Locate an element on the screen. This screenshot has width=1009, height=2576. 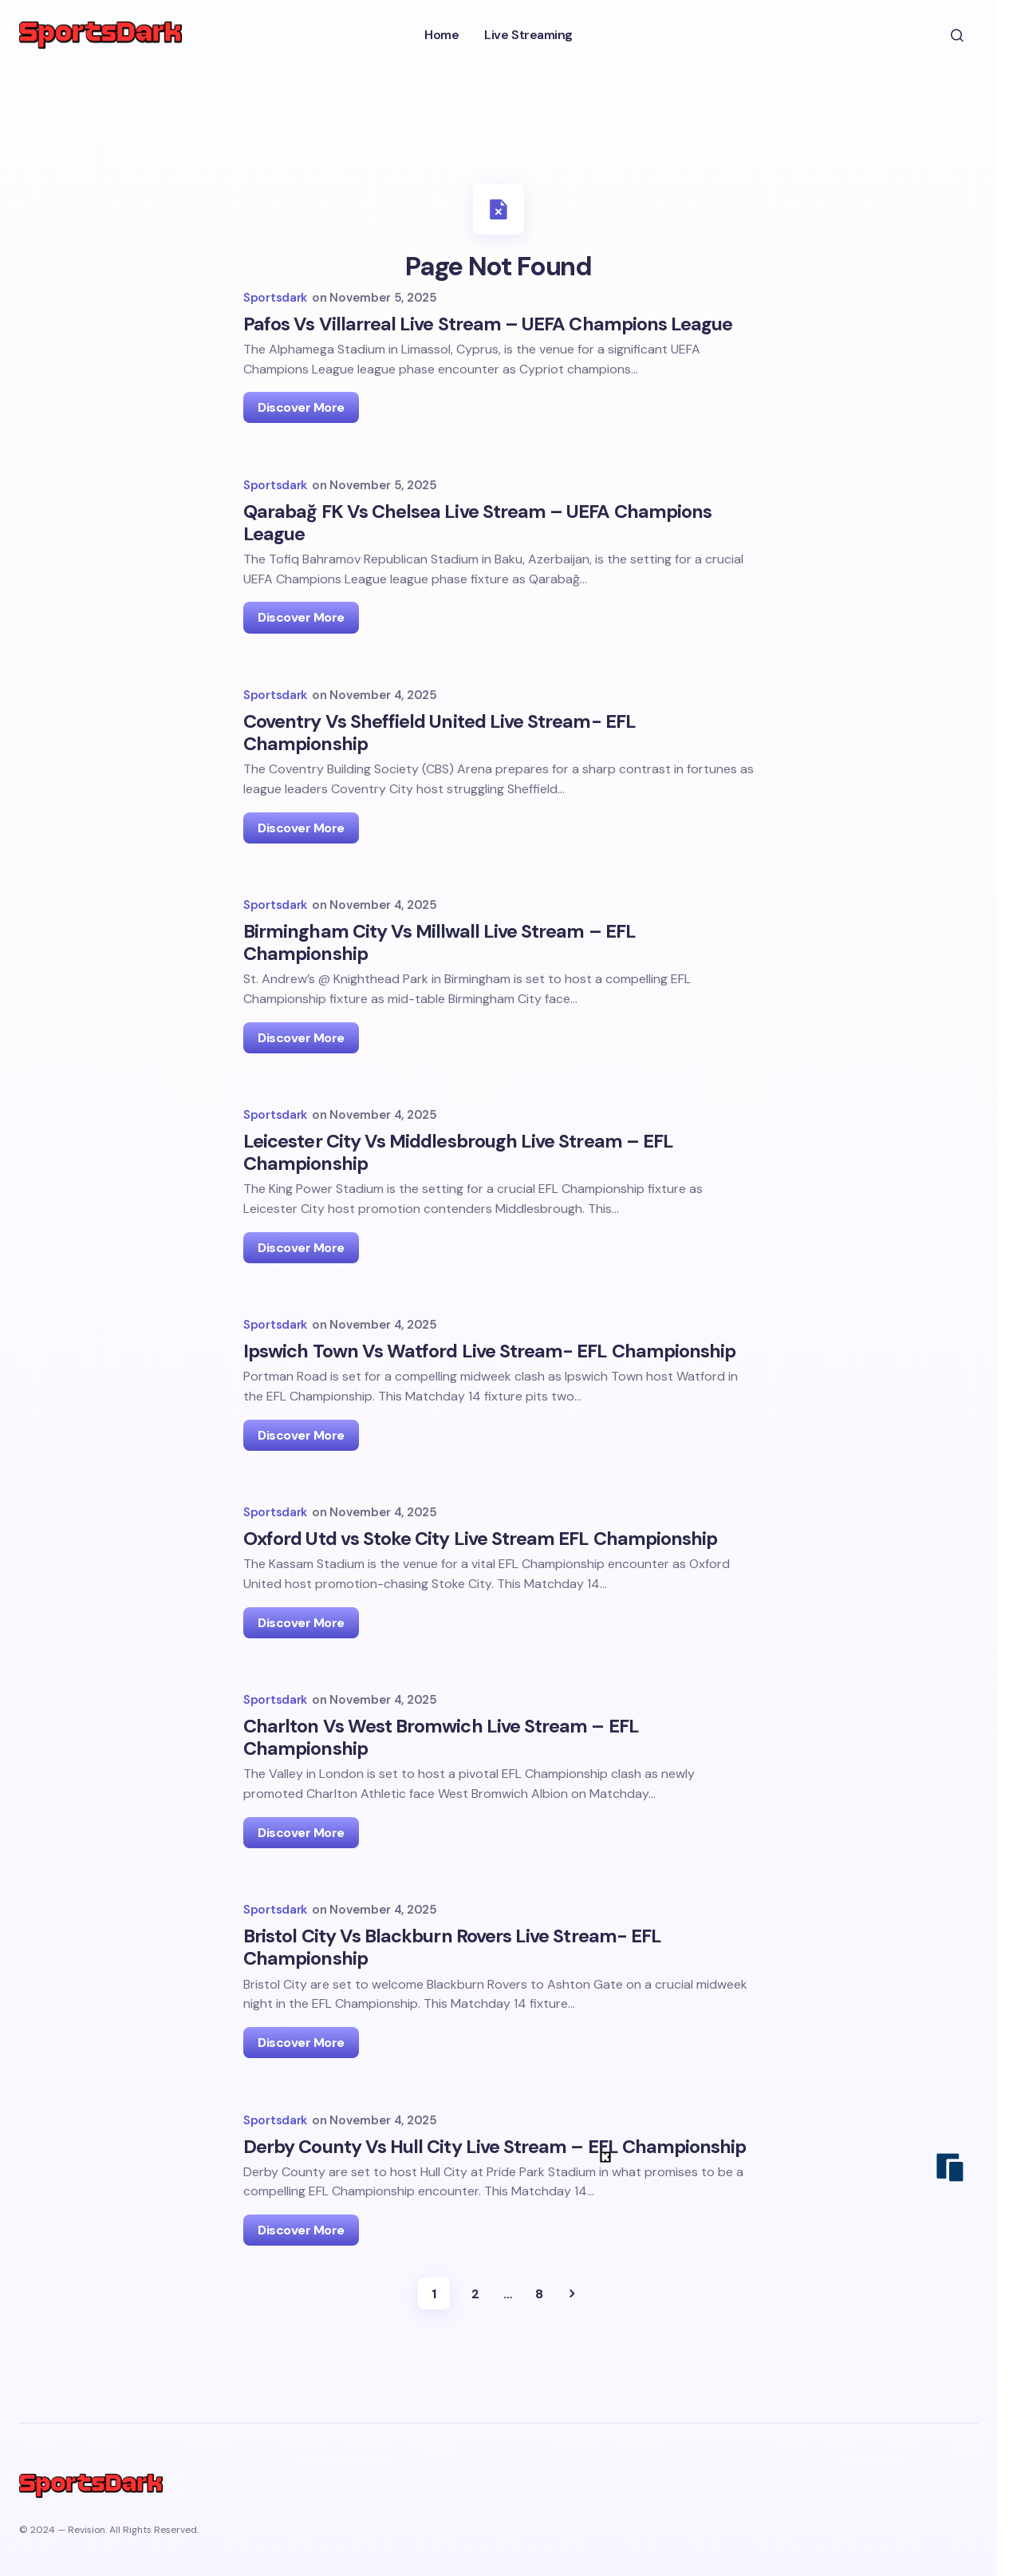
open the Kick streaming platform is located at coordinates (605, 2157).